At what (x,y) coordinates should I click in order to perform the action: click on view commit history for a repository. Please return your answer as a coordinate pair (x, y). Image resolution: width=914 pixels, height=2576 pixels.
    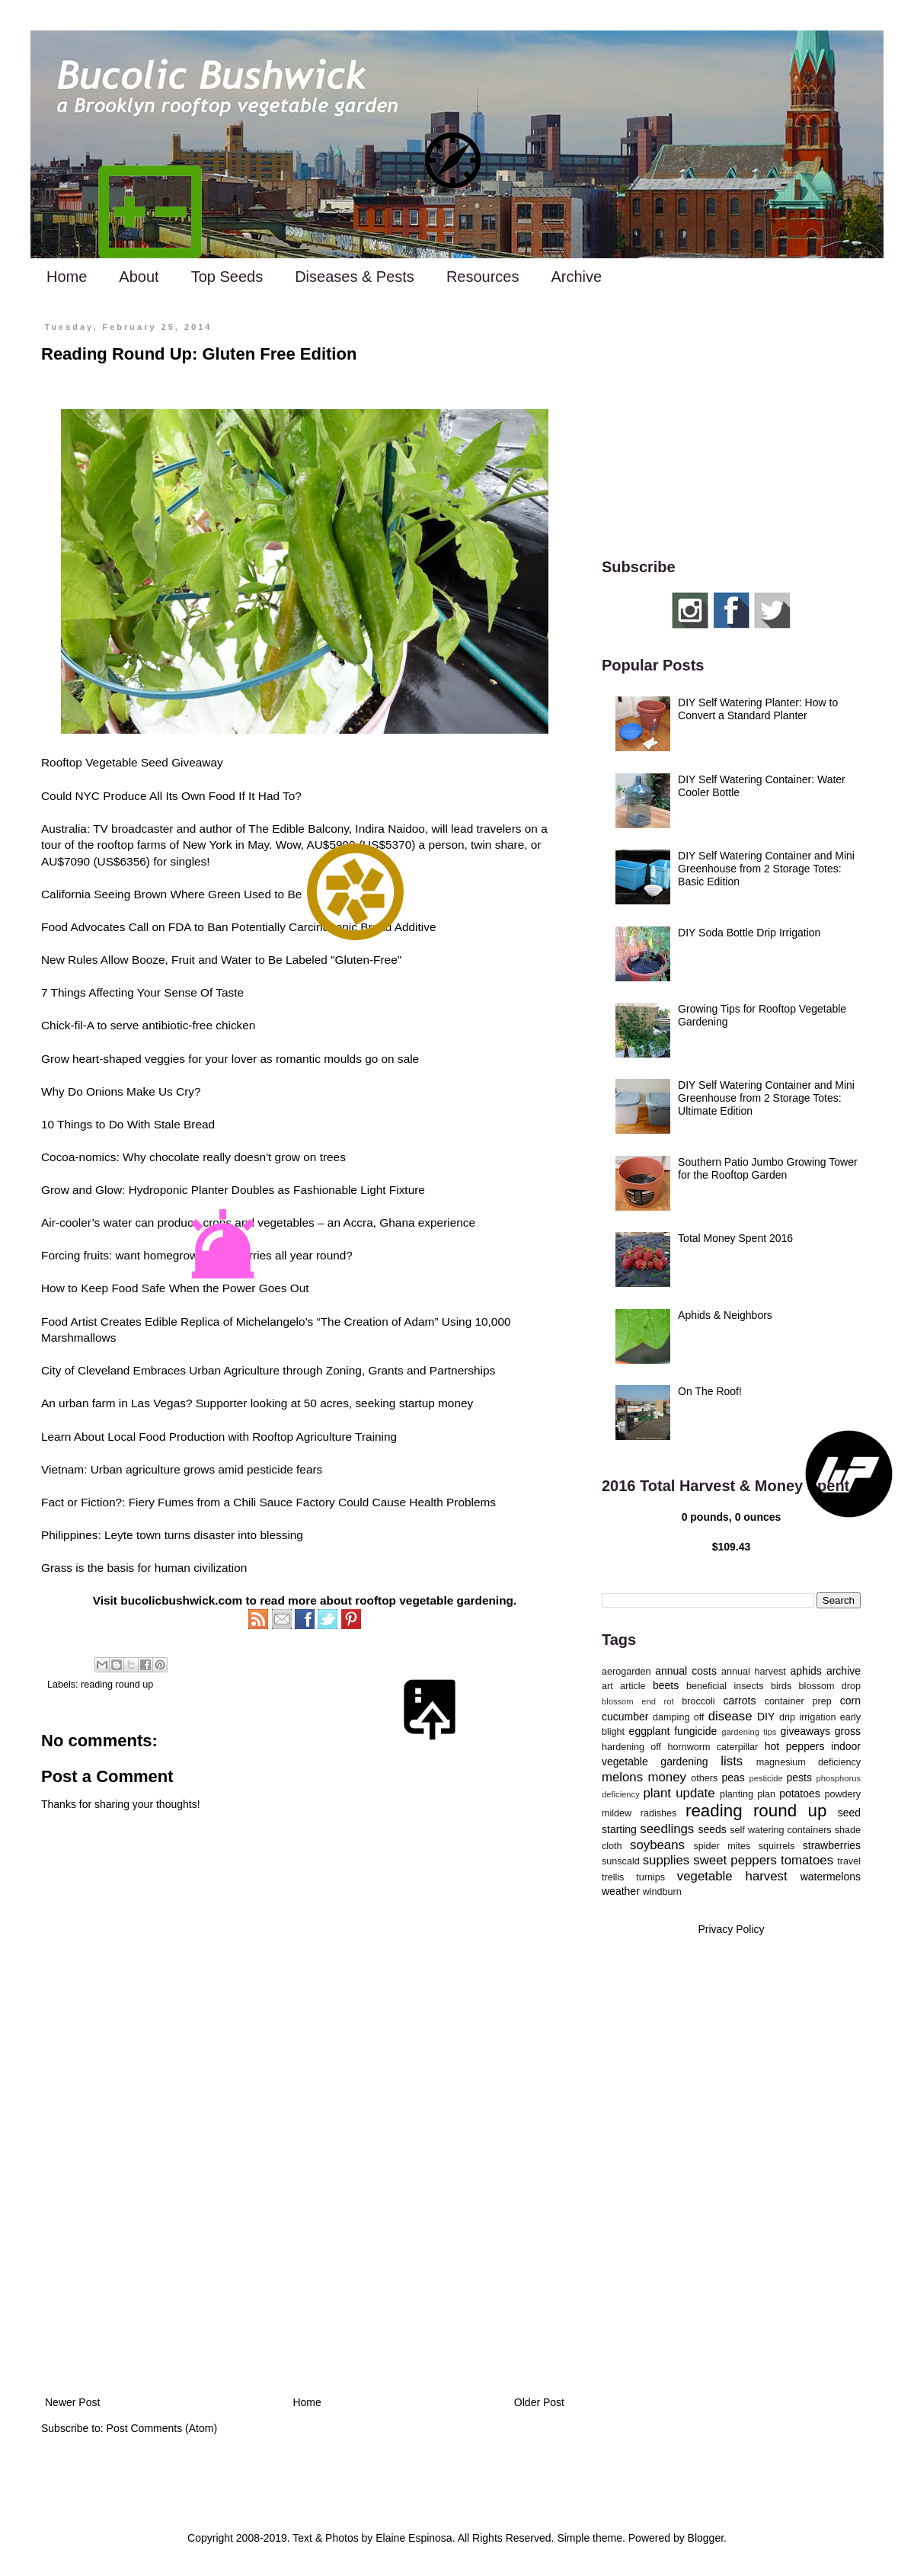
    Looking at the image, I should click on (430, 1708).